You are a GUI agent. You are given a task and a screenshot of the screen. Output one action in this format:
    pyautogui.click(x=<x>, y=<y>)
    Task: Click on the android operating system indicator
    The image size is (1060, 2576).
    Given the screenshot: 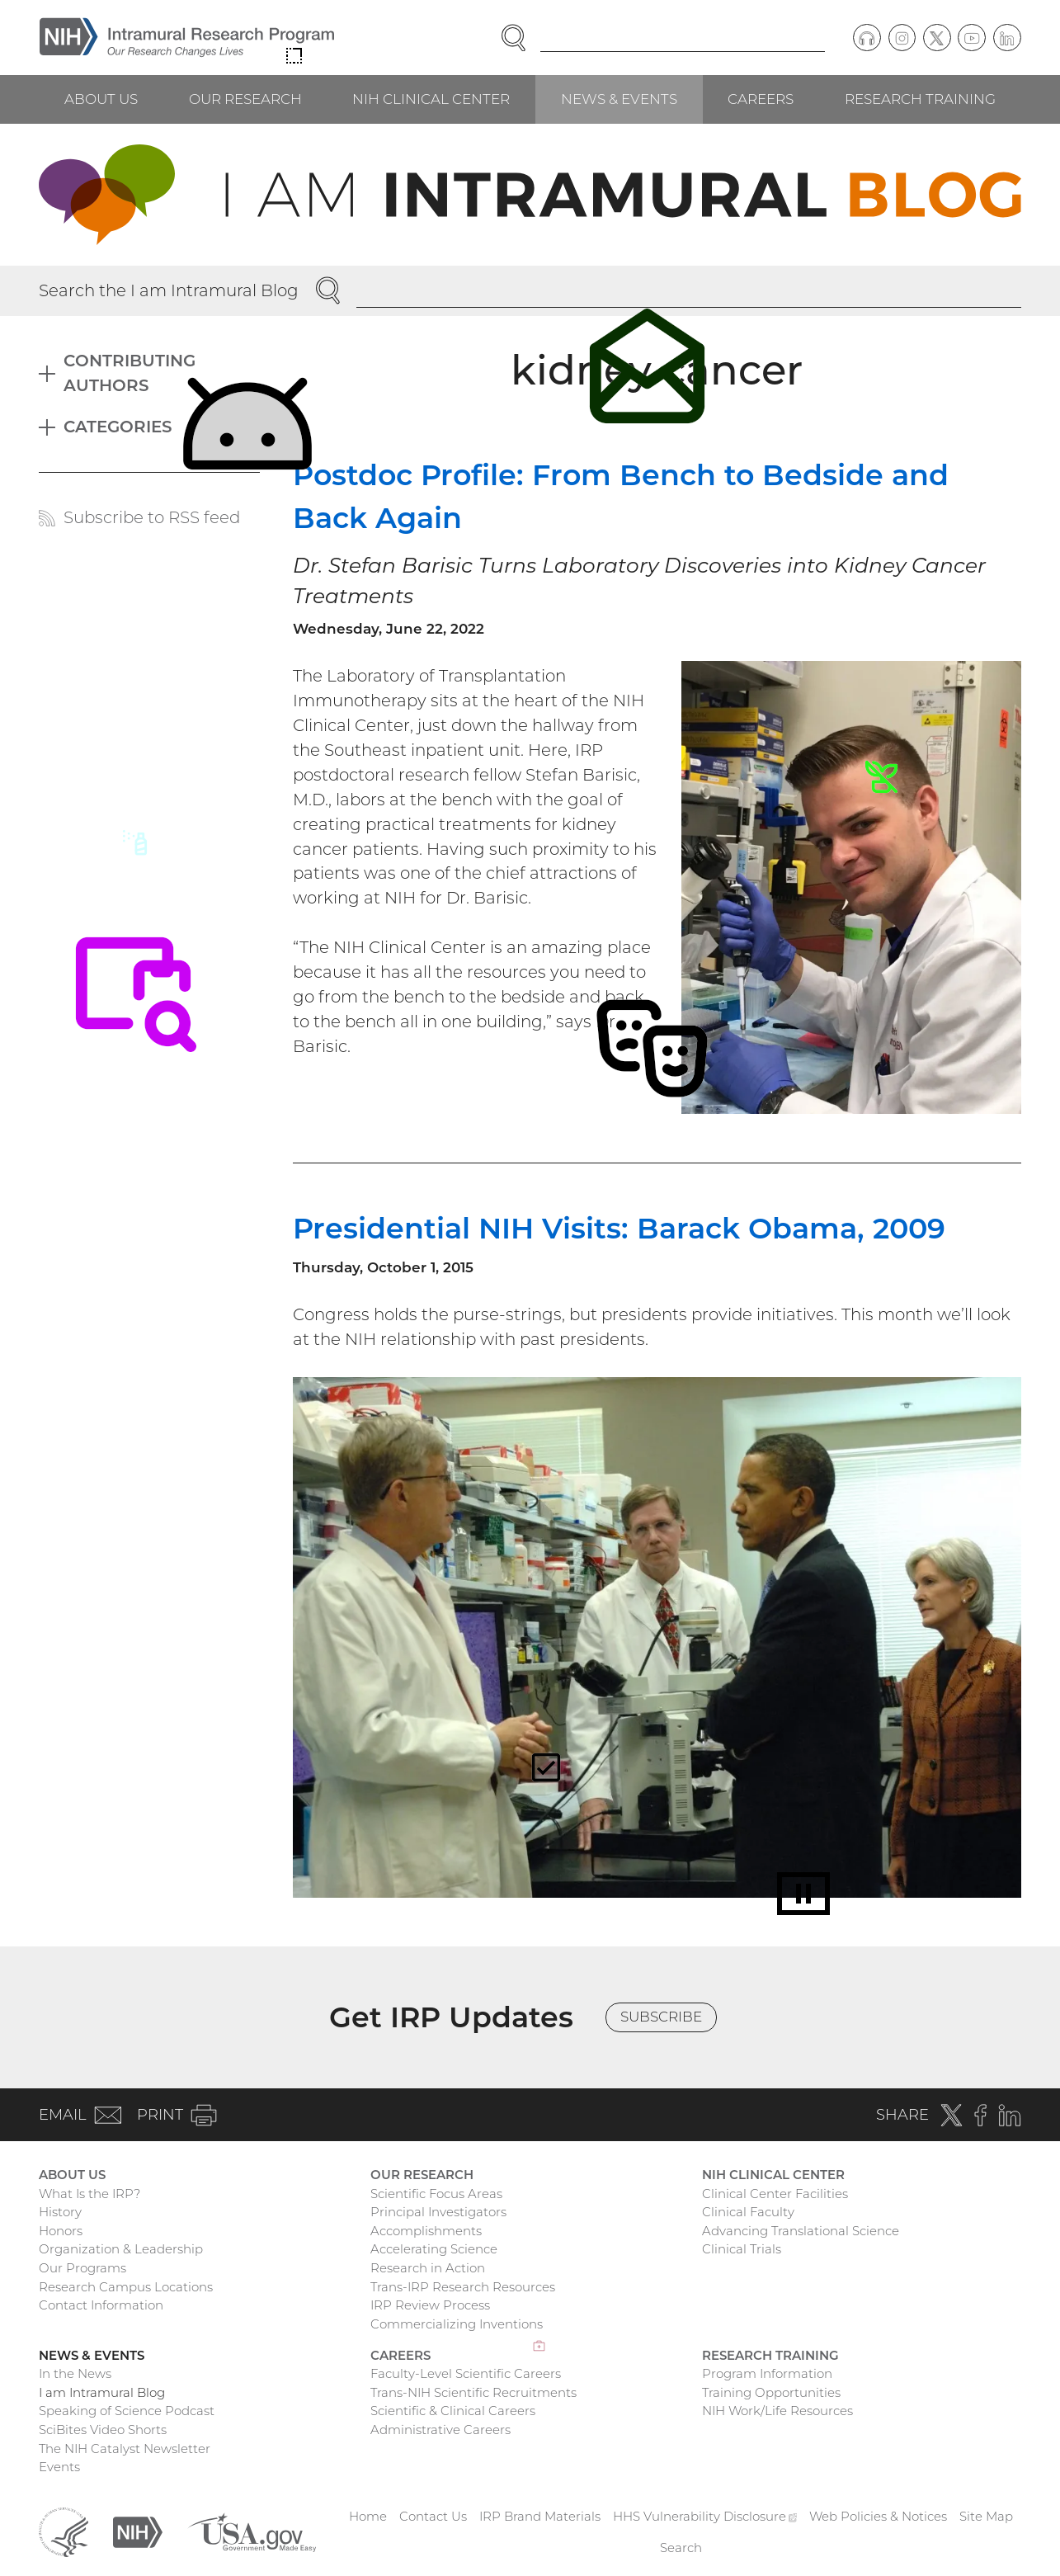 What is the action you would take?
    pyautogui.click(x=247, y=428)
    